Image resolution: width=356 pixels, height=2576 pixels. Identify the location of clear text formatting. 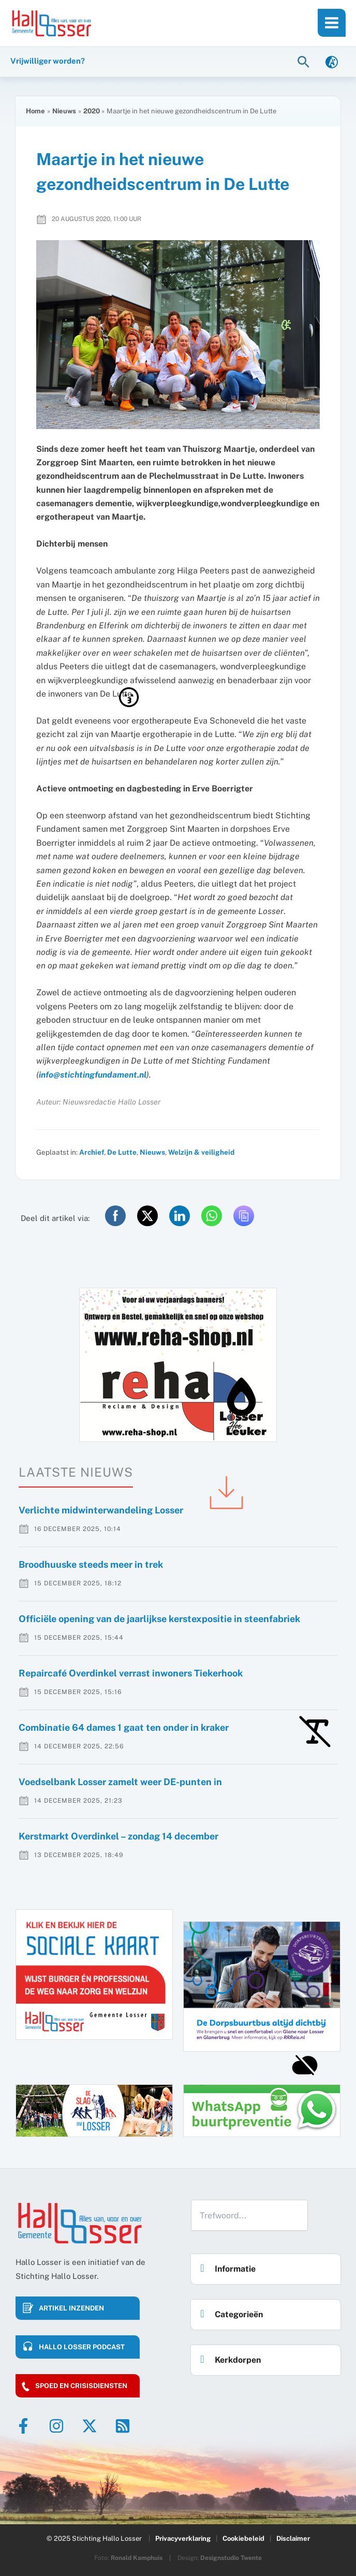
(315, 1731).